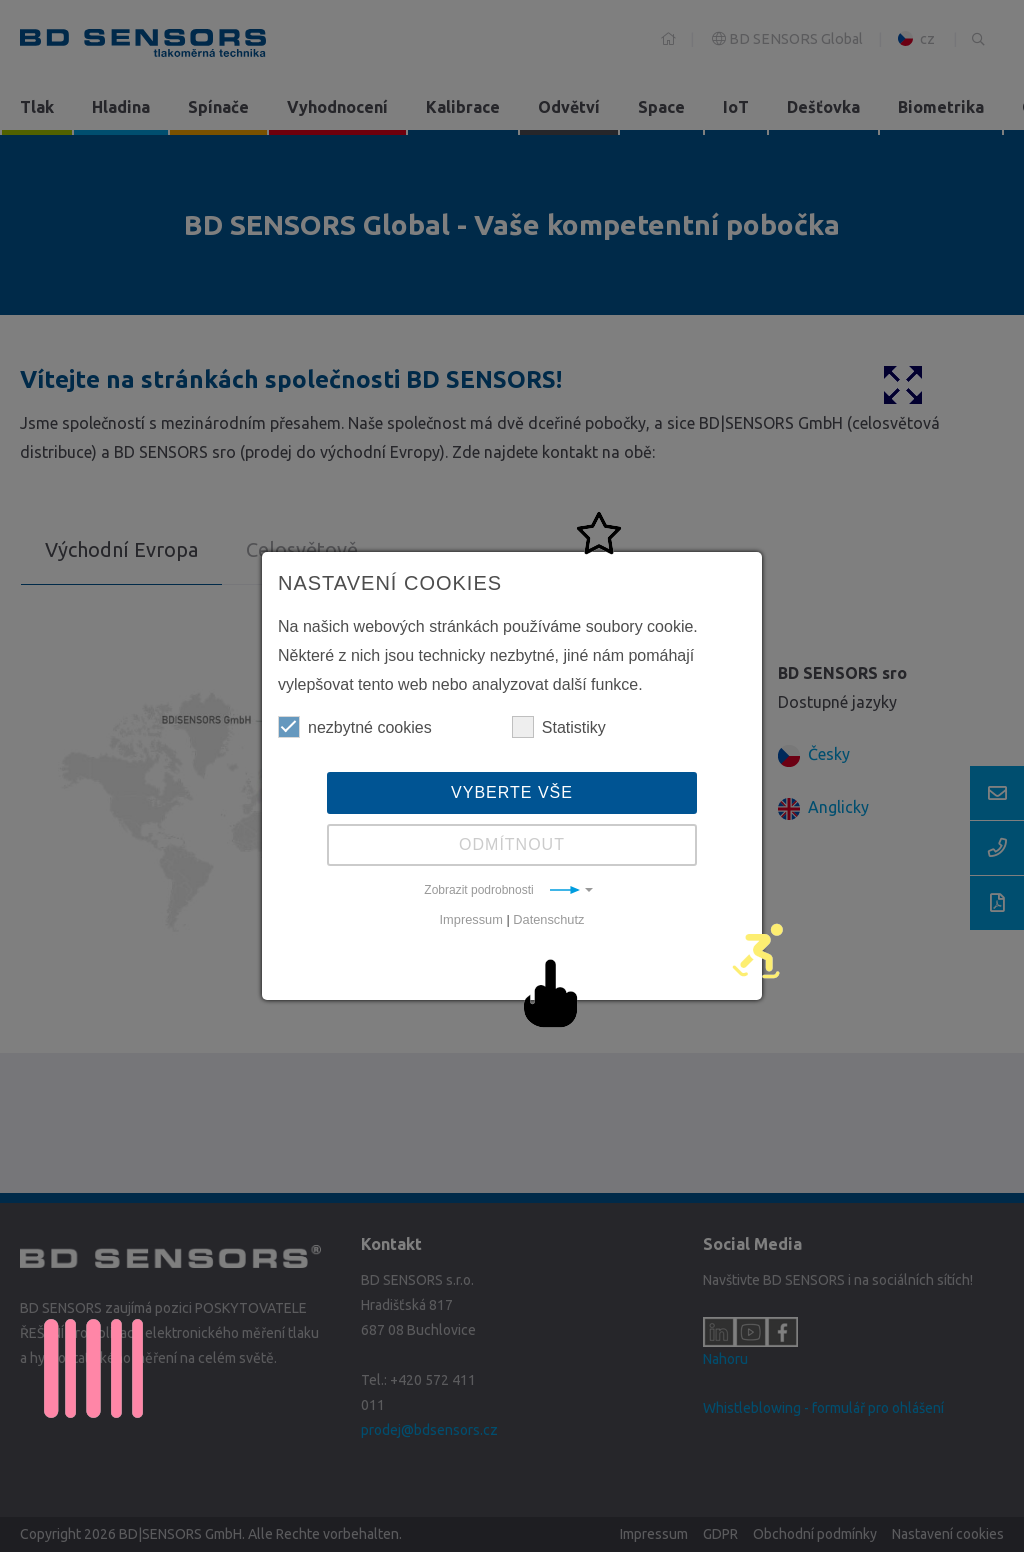 This screenshot has width=1024, height=1552. I want to click on indicates offensive content warning, so click(549, 993).